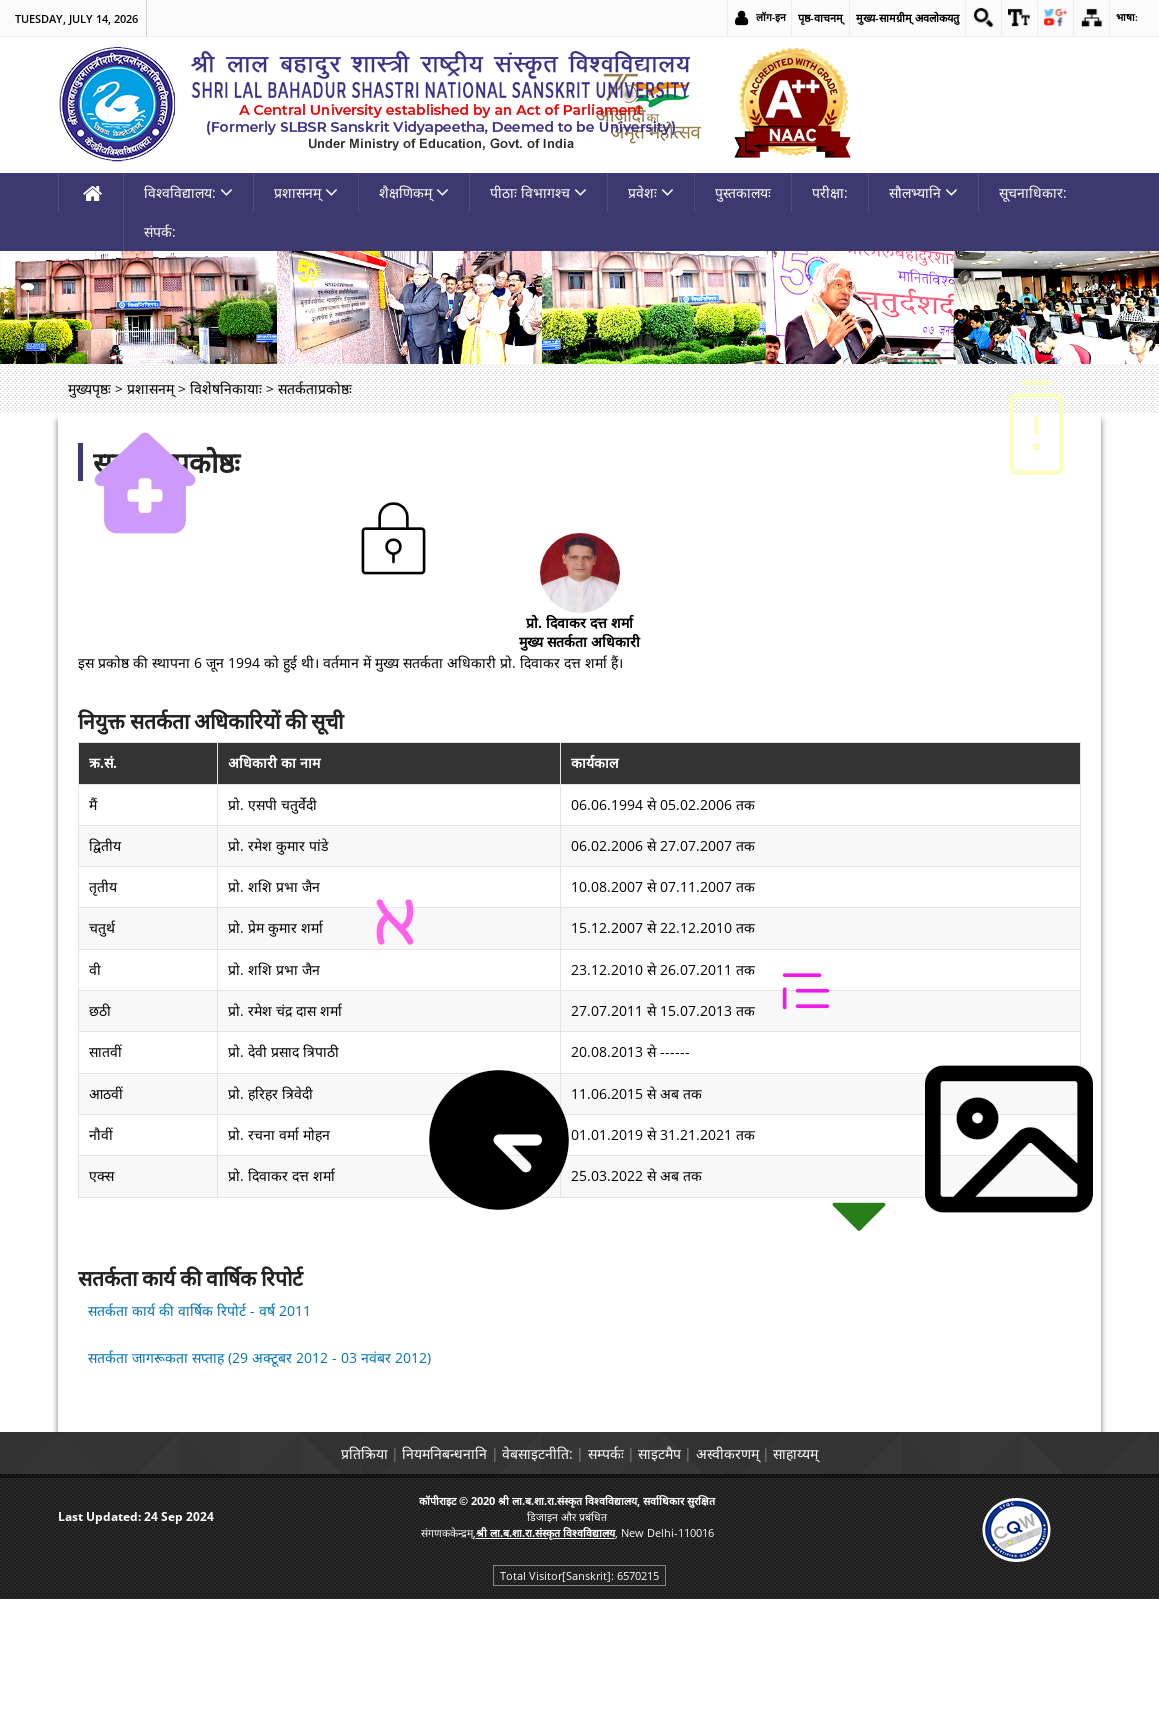 The image size is (1159, 1712). Describe the element at coordinates (1009, 1139) in the screenshot. I see `view media file` at that location.